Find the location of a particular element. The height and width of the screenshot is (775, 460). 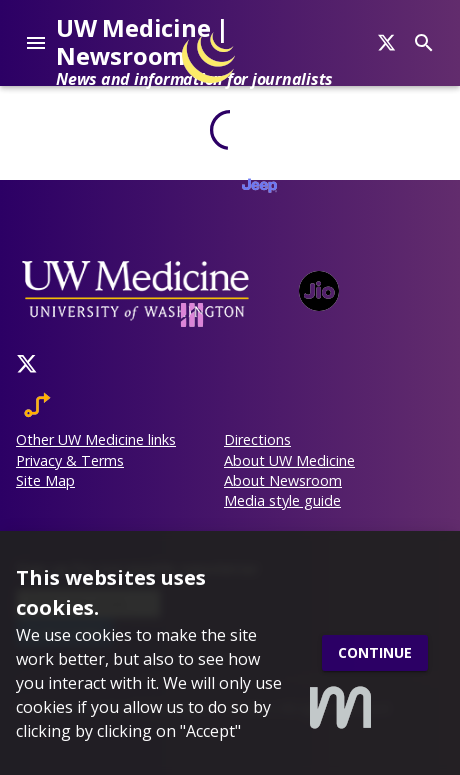

jQuery JavaScript library logo is located at coordinates (208, 57).